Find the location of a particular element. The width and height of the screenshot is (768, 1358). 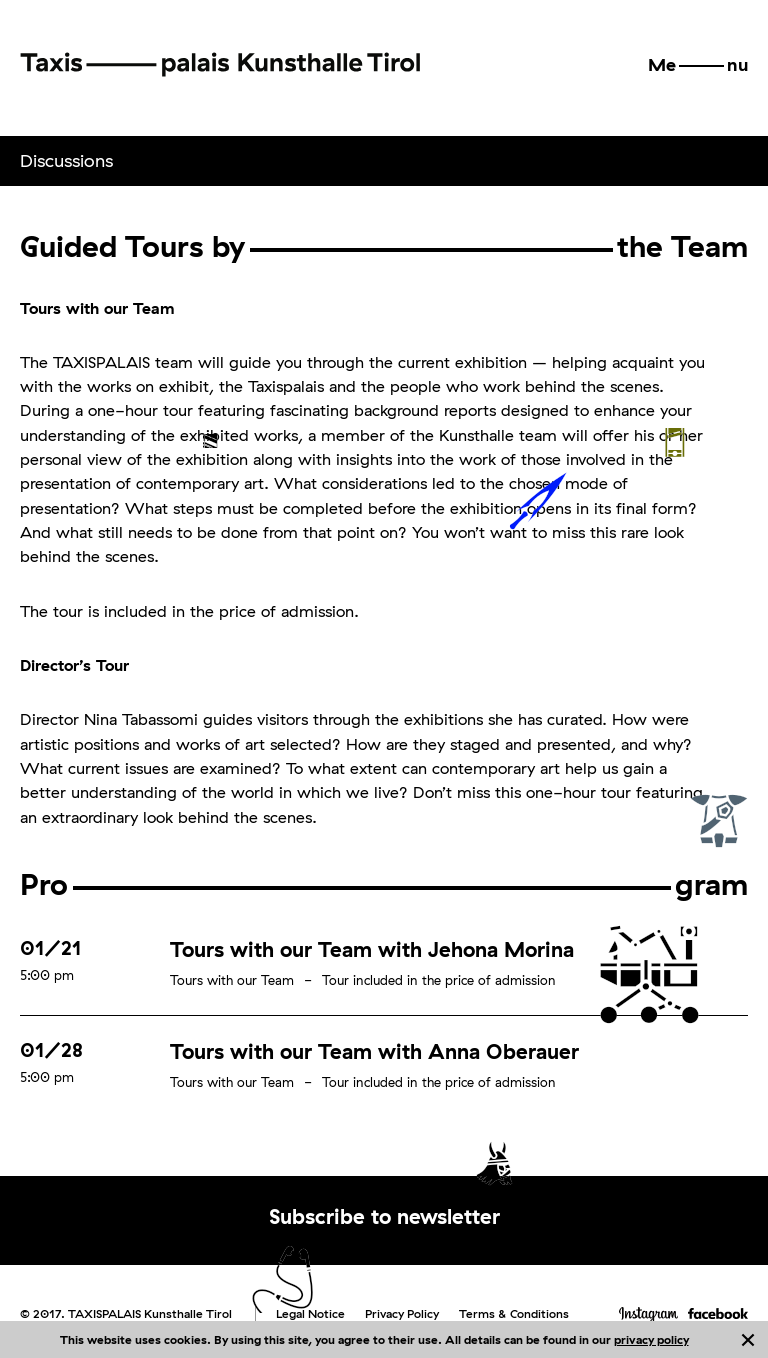

connect to wireless earbuds is located at coordinates (283, 1279).